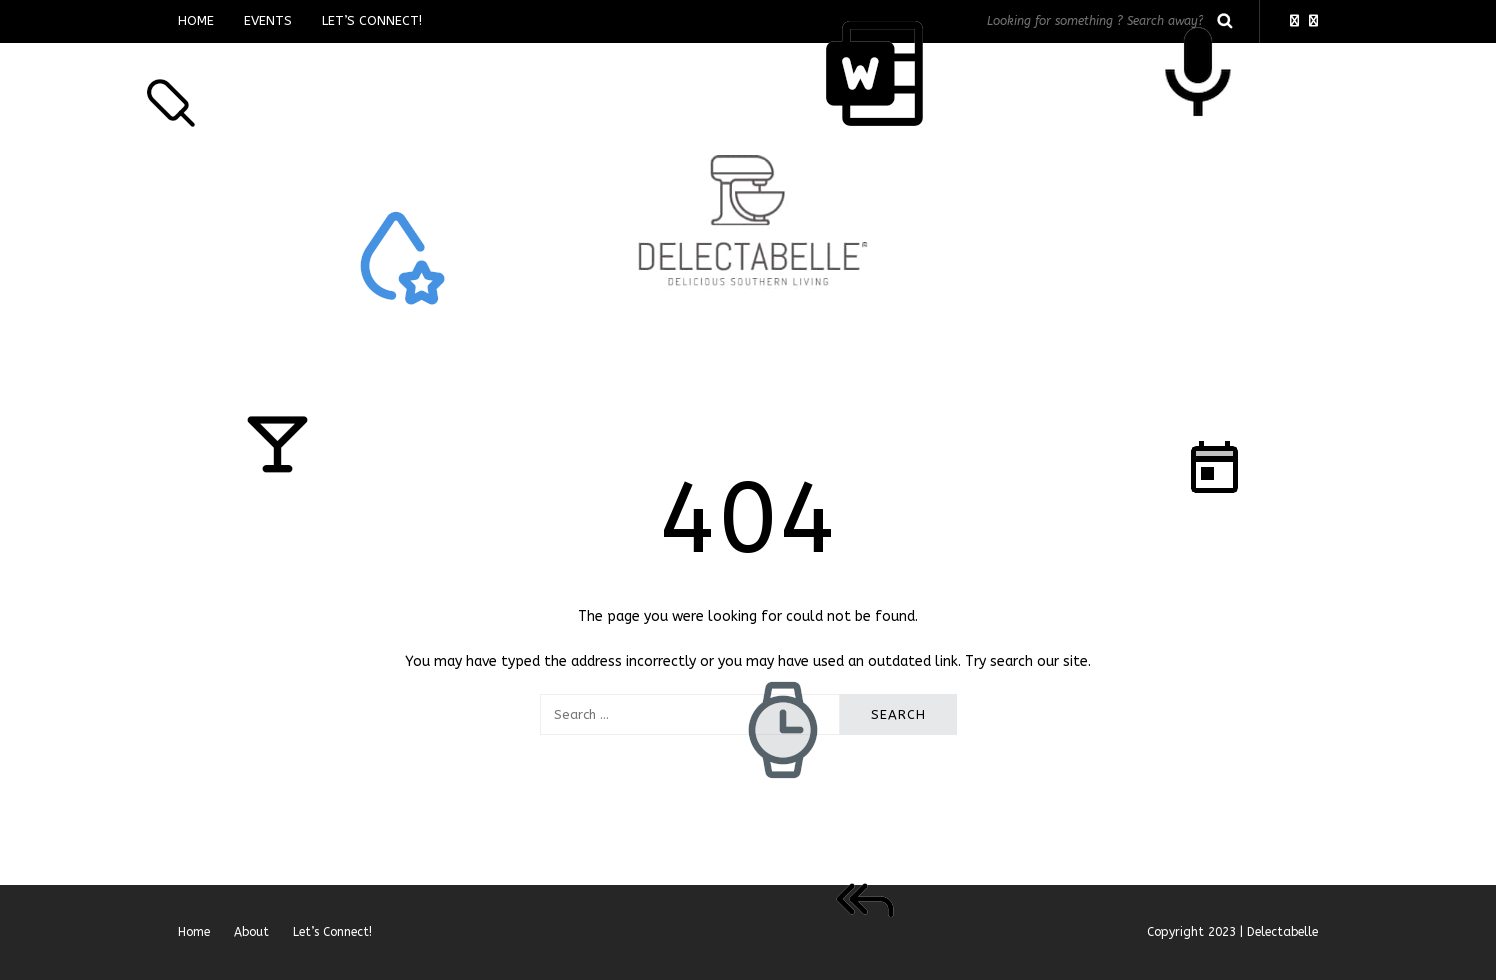 Image resolution: width=1496 pixels, height=980 pixels. Describe the element at coordinates (277, 442) in the screenshot. I see `access bar or cocktail menu` at that location.